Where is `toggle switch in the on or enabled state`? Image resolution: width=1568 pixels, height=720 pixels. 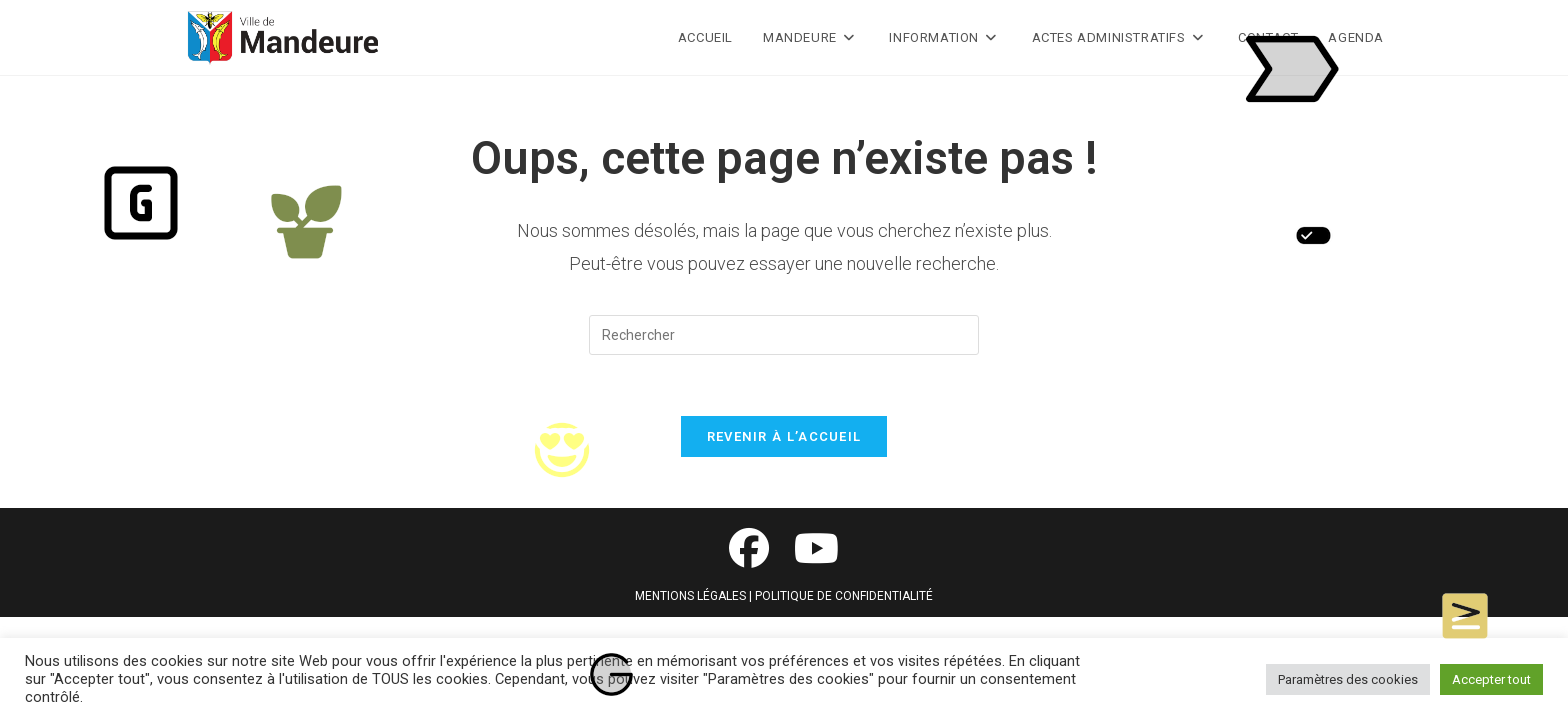
toggle switch in the on or enabled state is located at coordinates (1313, 235).